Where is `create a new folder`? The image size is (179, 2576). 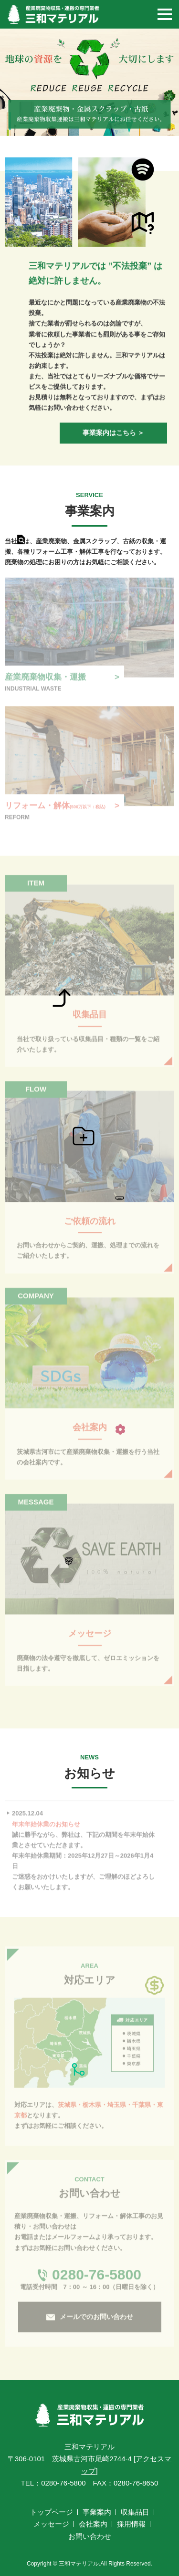
create a new folder is located at coordinates (84, 1136).